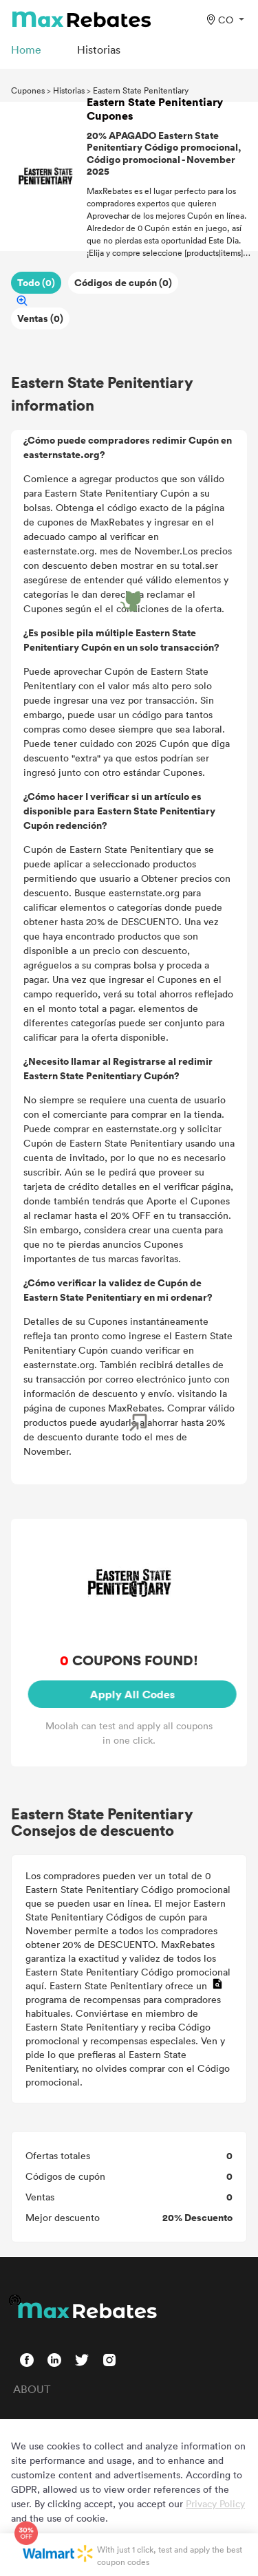 The height and width of the screenshot is (2576, 258). What do you see at coordinates (132, 600) in the screenshot?
I see `visit github repository` at bounding box center [132, 600].